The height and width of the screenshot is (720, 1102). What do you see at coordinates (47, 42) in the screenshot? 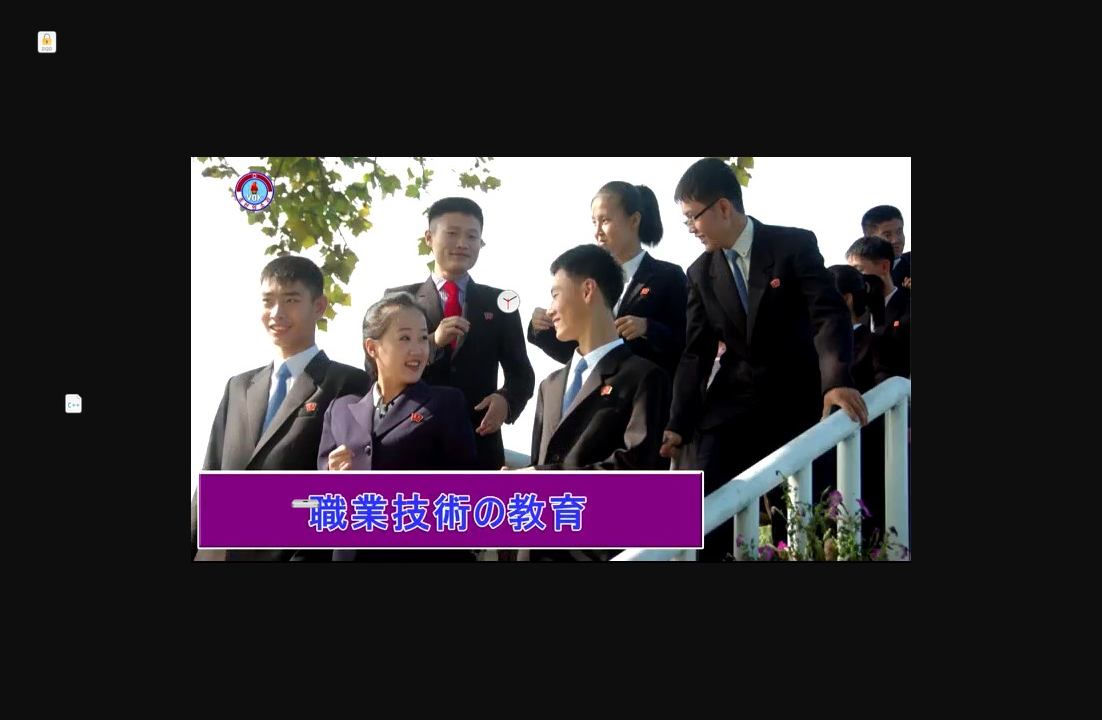
I see `a pgp-encrypted file` at bounding box center [47, 42].